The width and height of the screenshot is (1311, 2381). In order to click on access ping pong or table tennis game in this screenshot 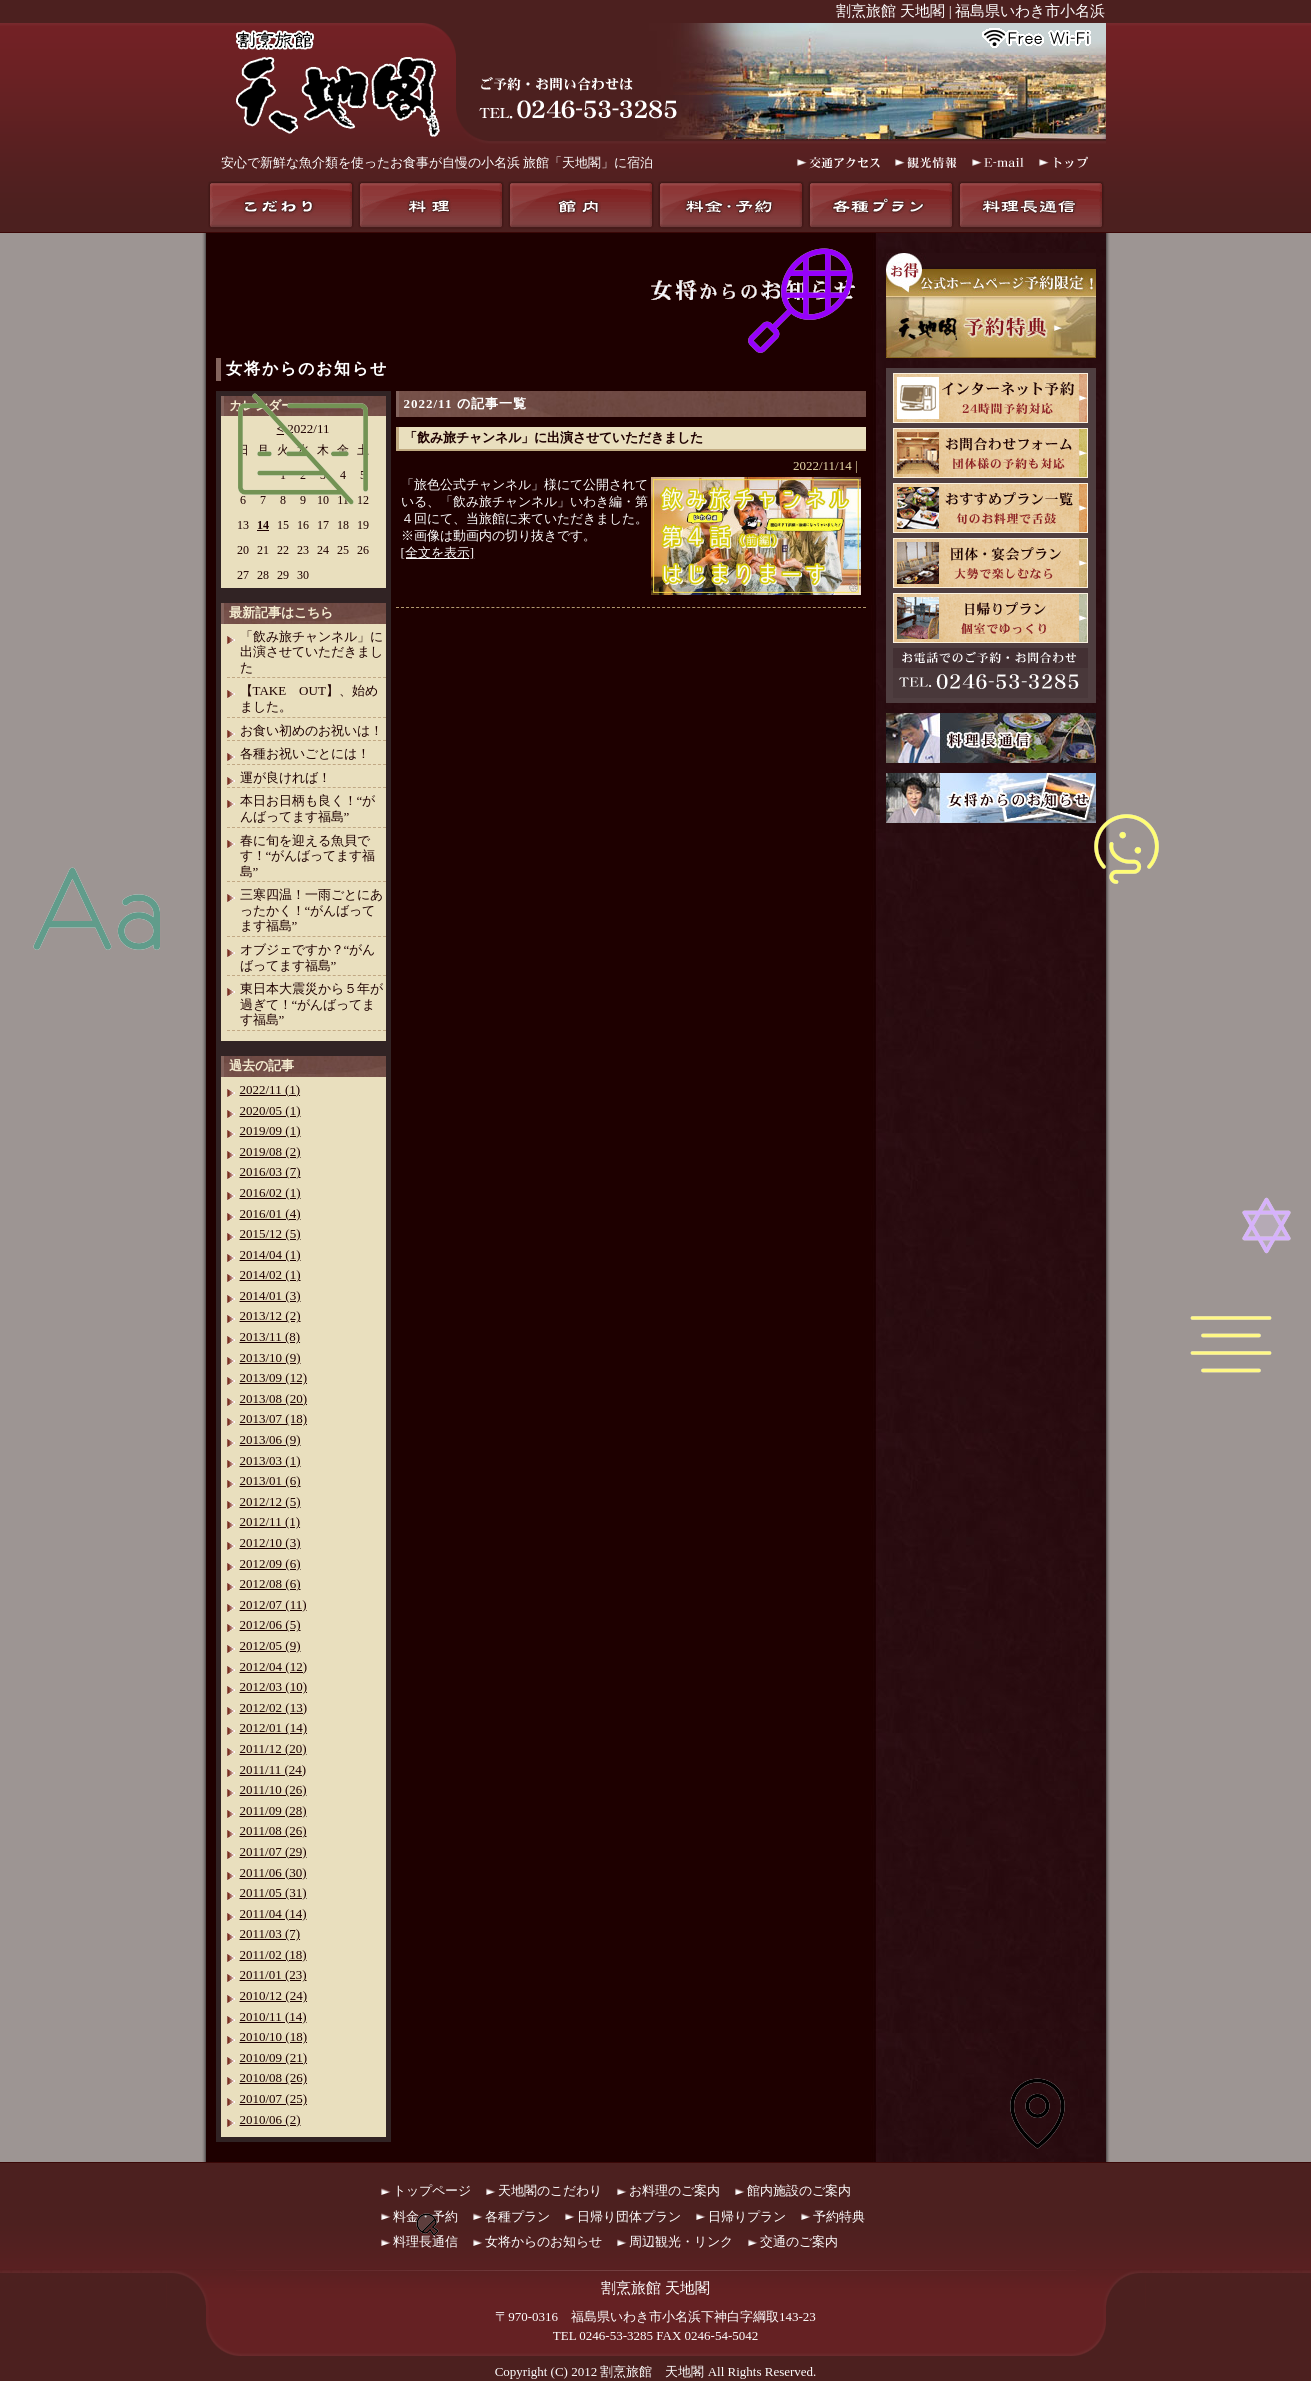, I will do `click(427, 2224)`.